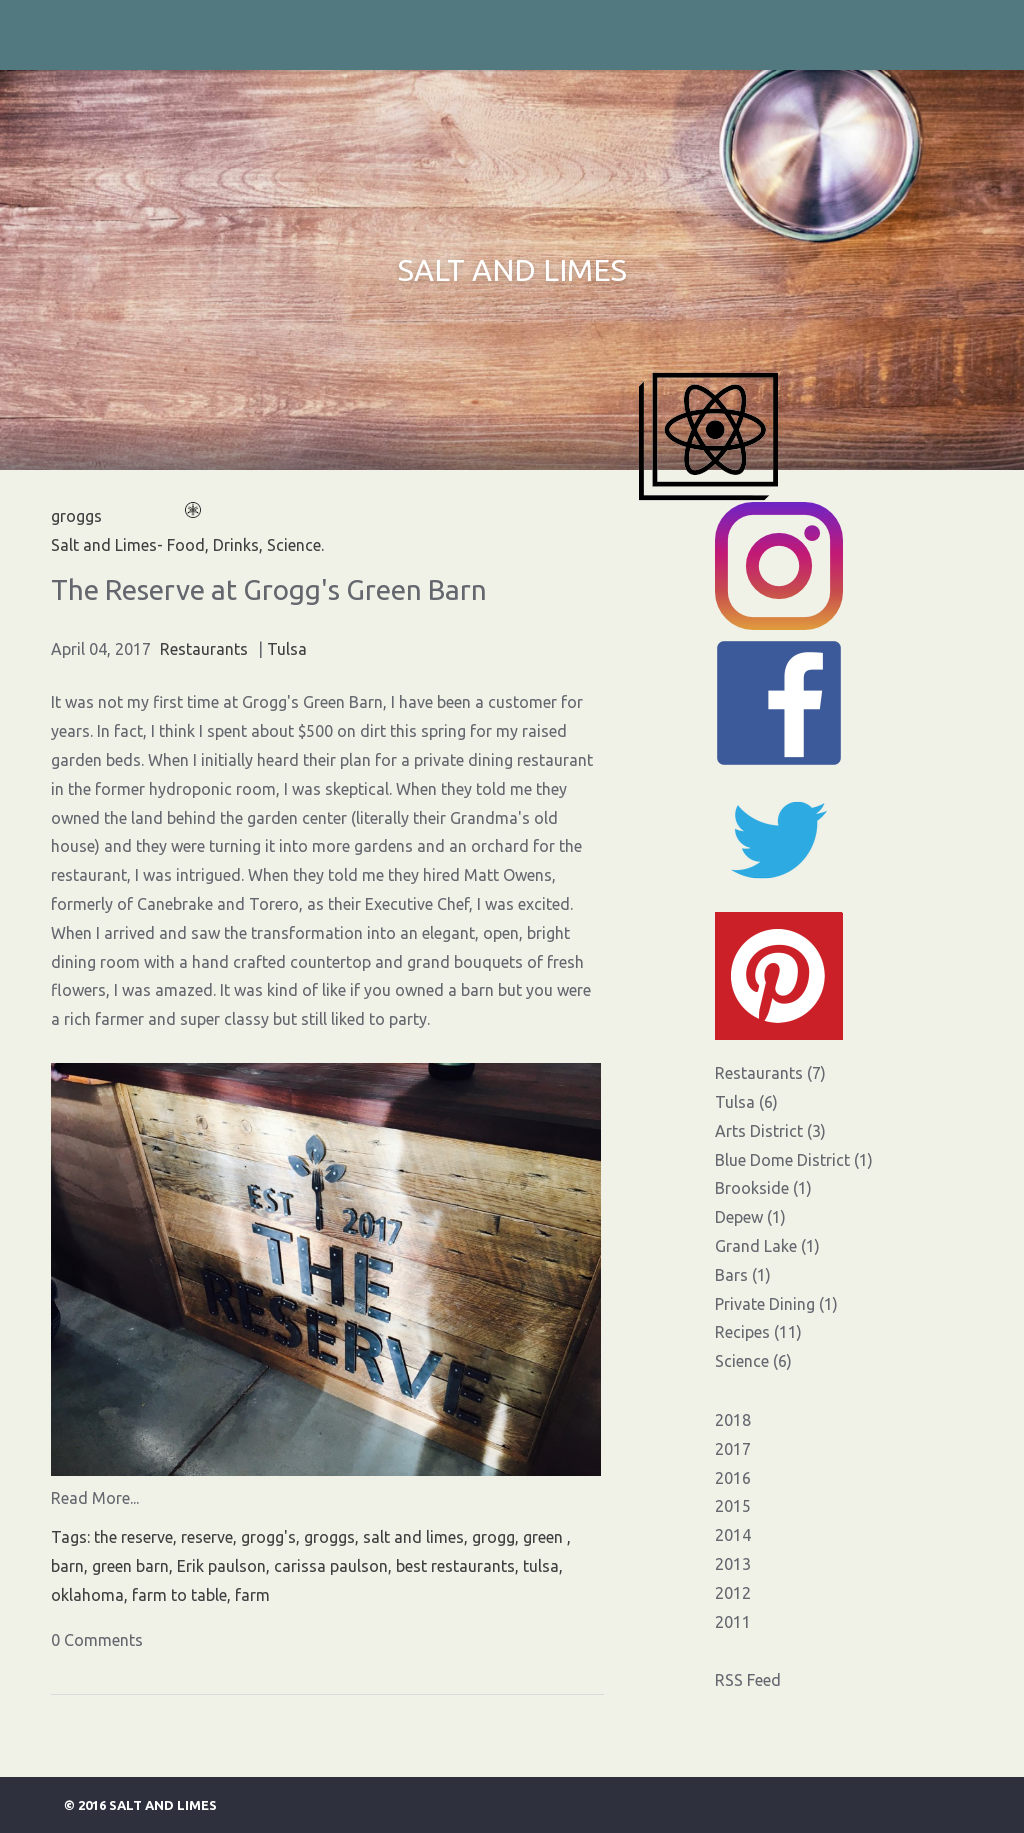 The width and height of the screenshot is (1024, 1833). Describe the element at coordinates (708, 436) in the screenshot. I see `create react app logo` at that location.